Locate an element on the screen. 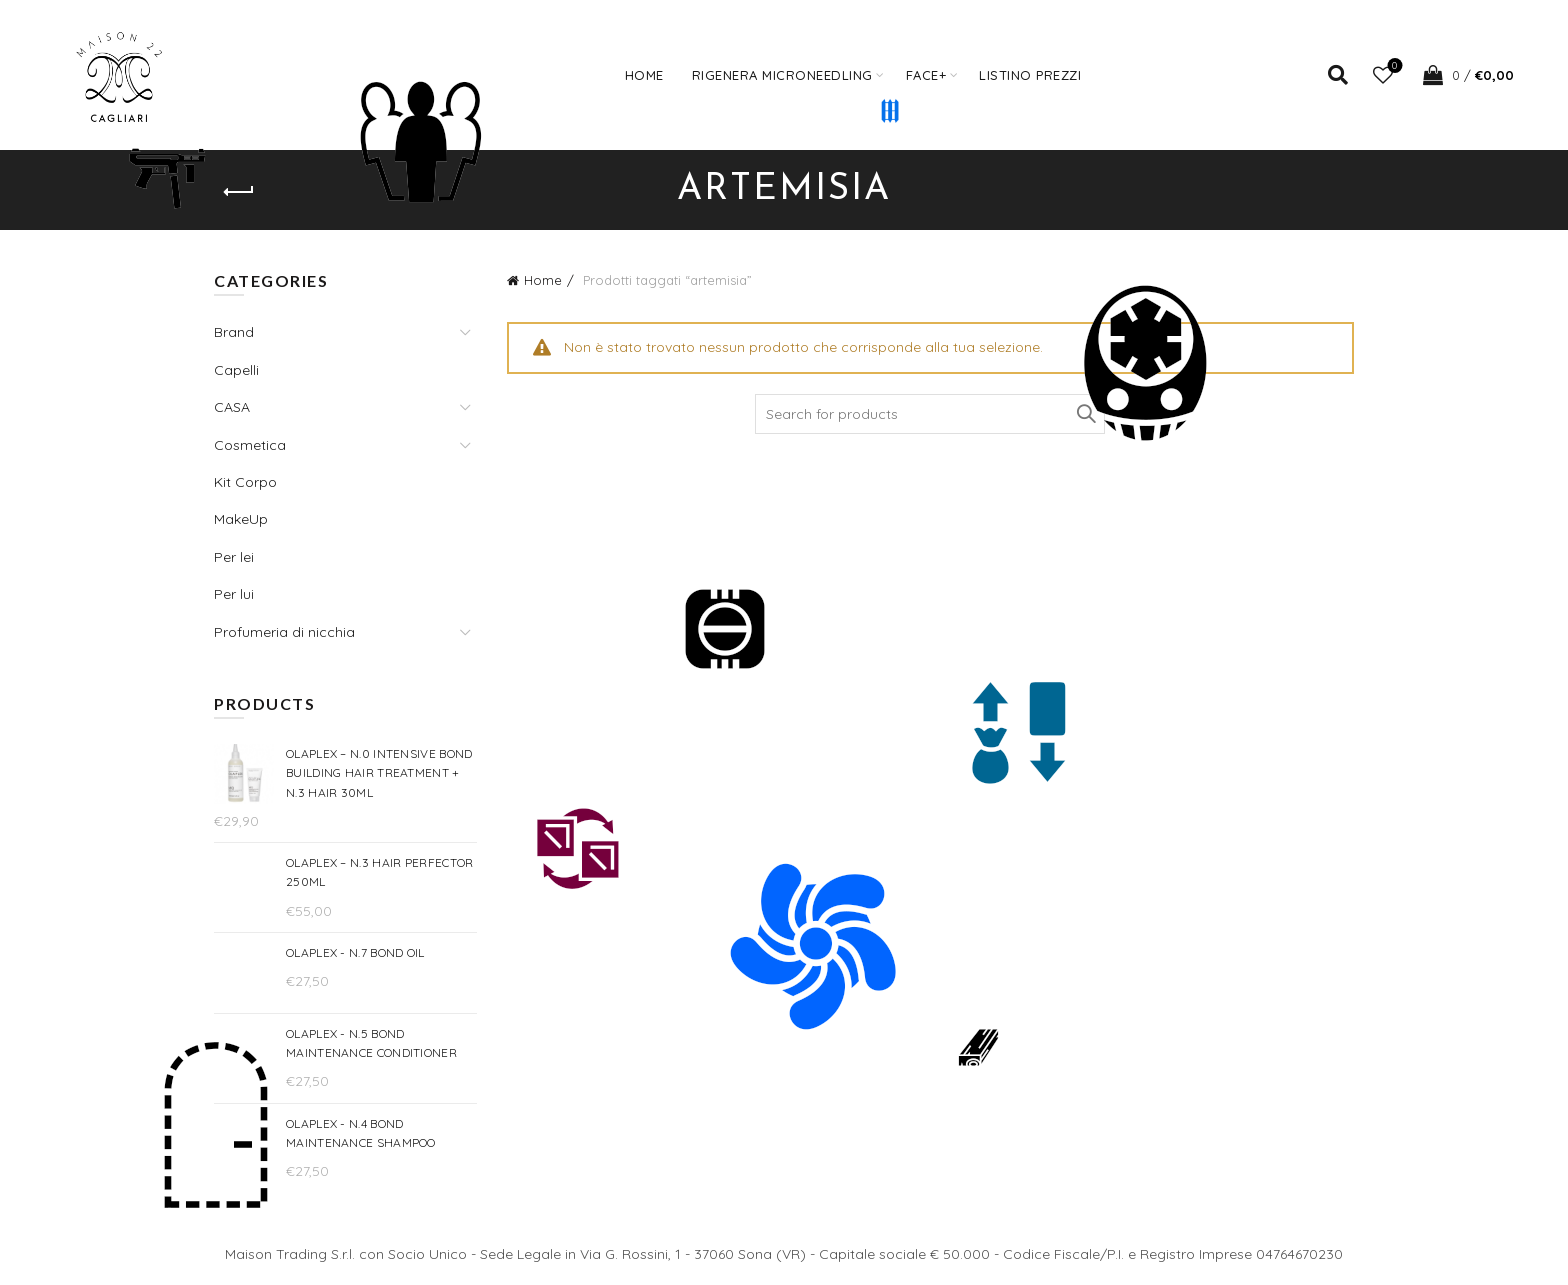 The height and width of the screenshot is (1285, 1568). discover a hidden passage or secret area is located at coordinates (216, 1125).